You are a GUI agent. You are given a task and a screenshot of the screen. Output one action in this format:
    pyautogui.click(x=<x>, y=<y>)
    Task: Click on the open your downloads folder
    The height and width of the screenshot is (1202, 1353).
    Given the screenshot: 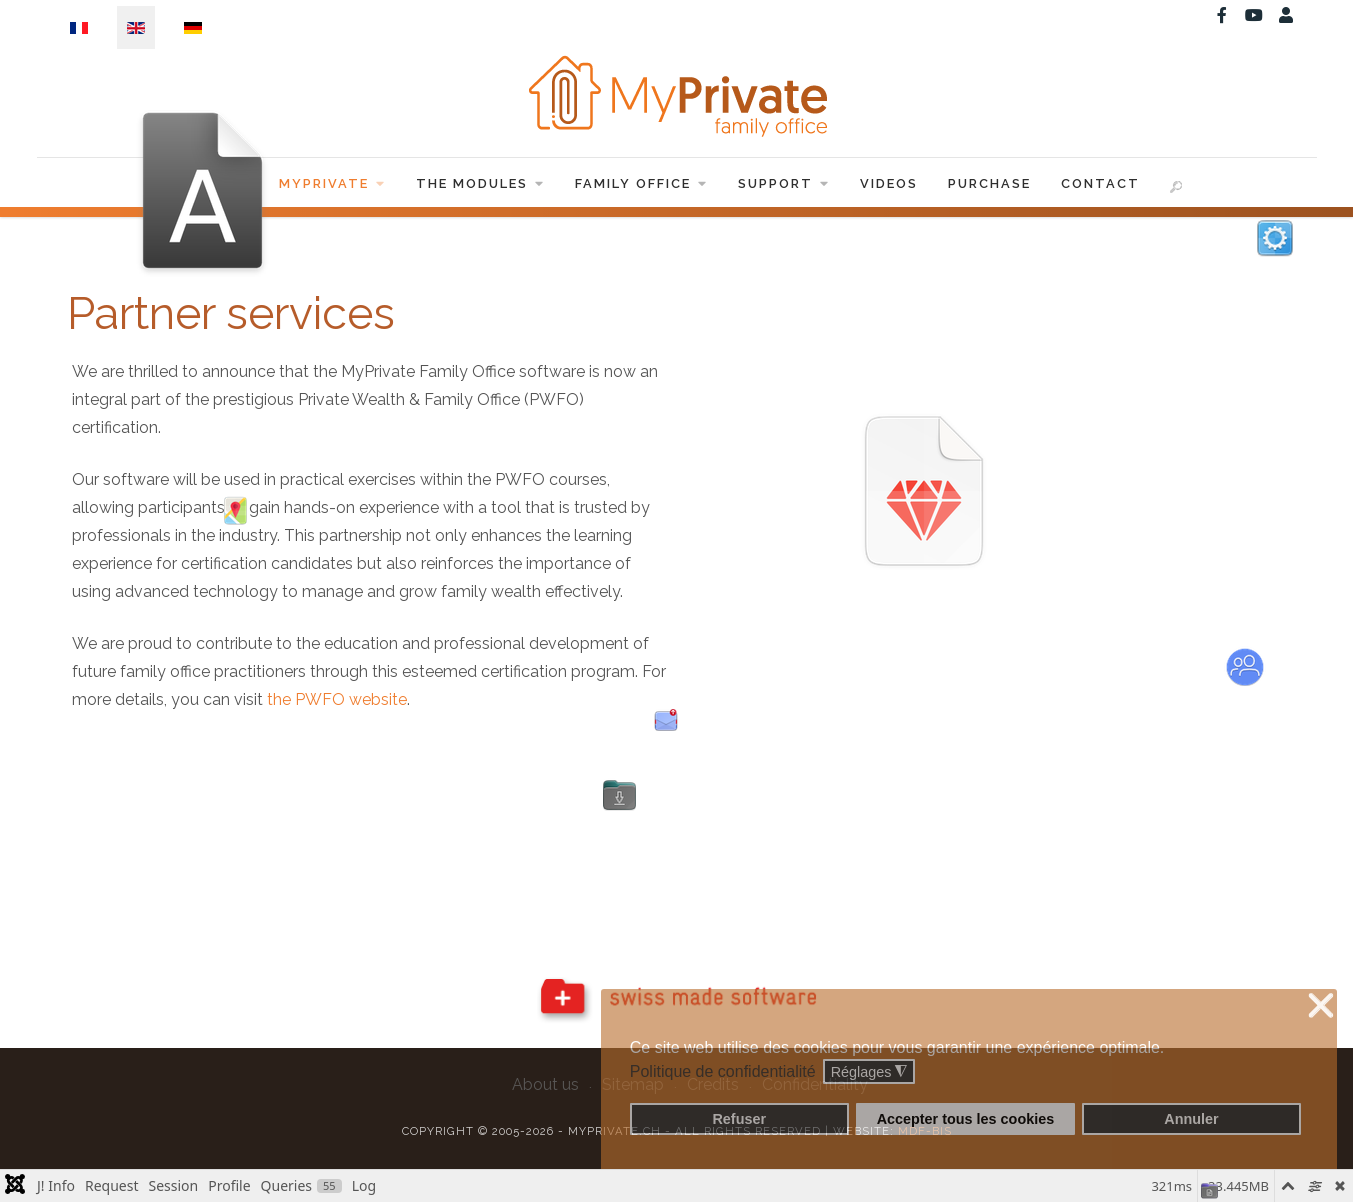 What is the action you would take?
    pyautogui.click(x=619, y=794)
    